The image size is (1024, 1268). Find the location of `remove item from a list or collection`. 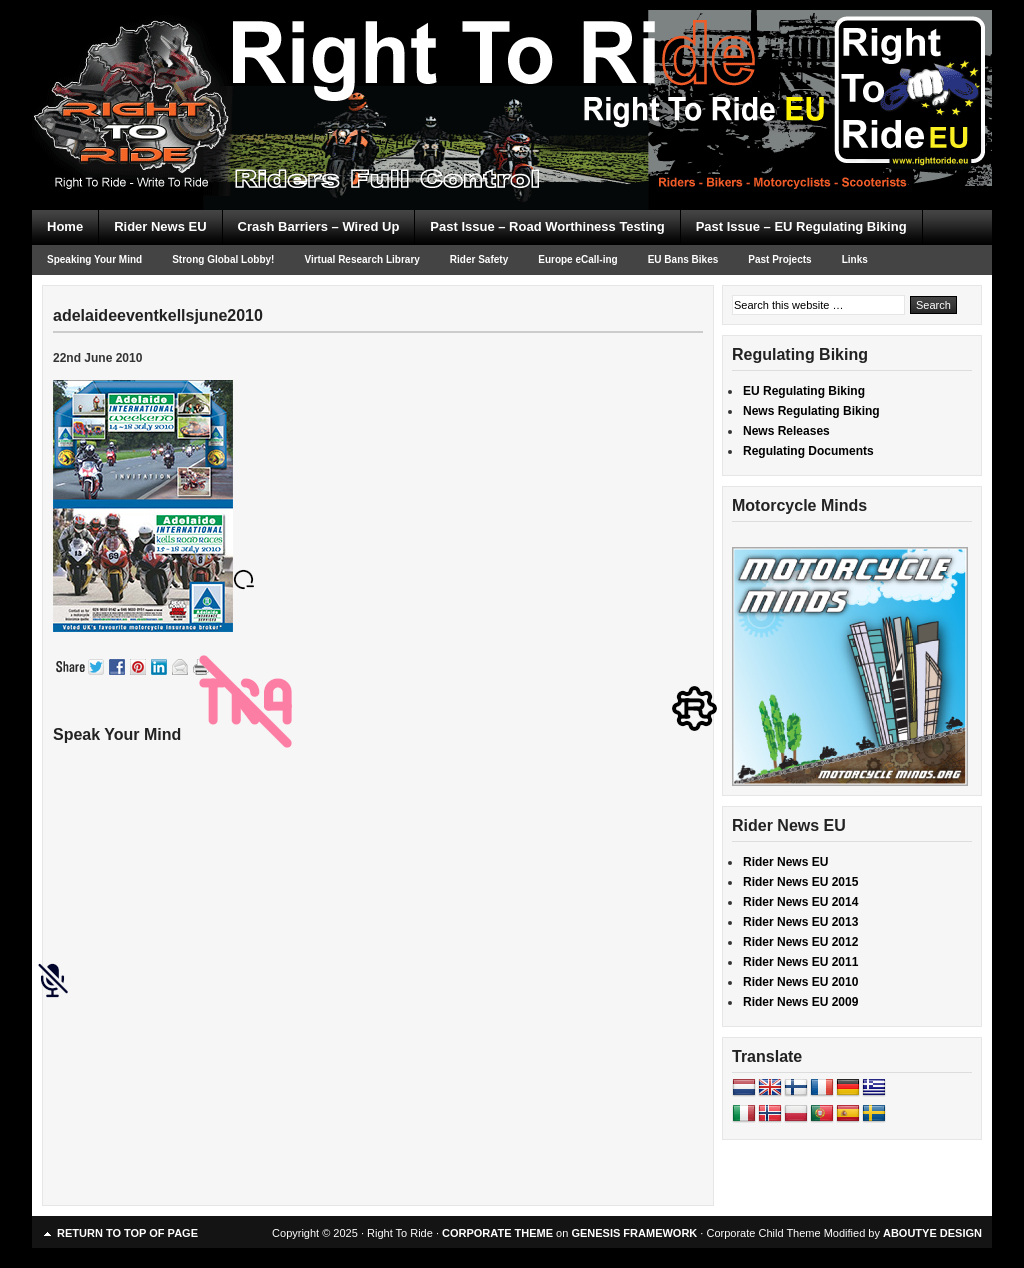

remove item from a list or collection is located at coordinates (243, 579).